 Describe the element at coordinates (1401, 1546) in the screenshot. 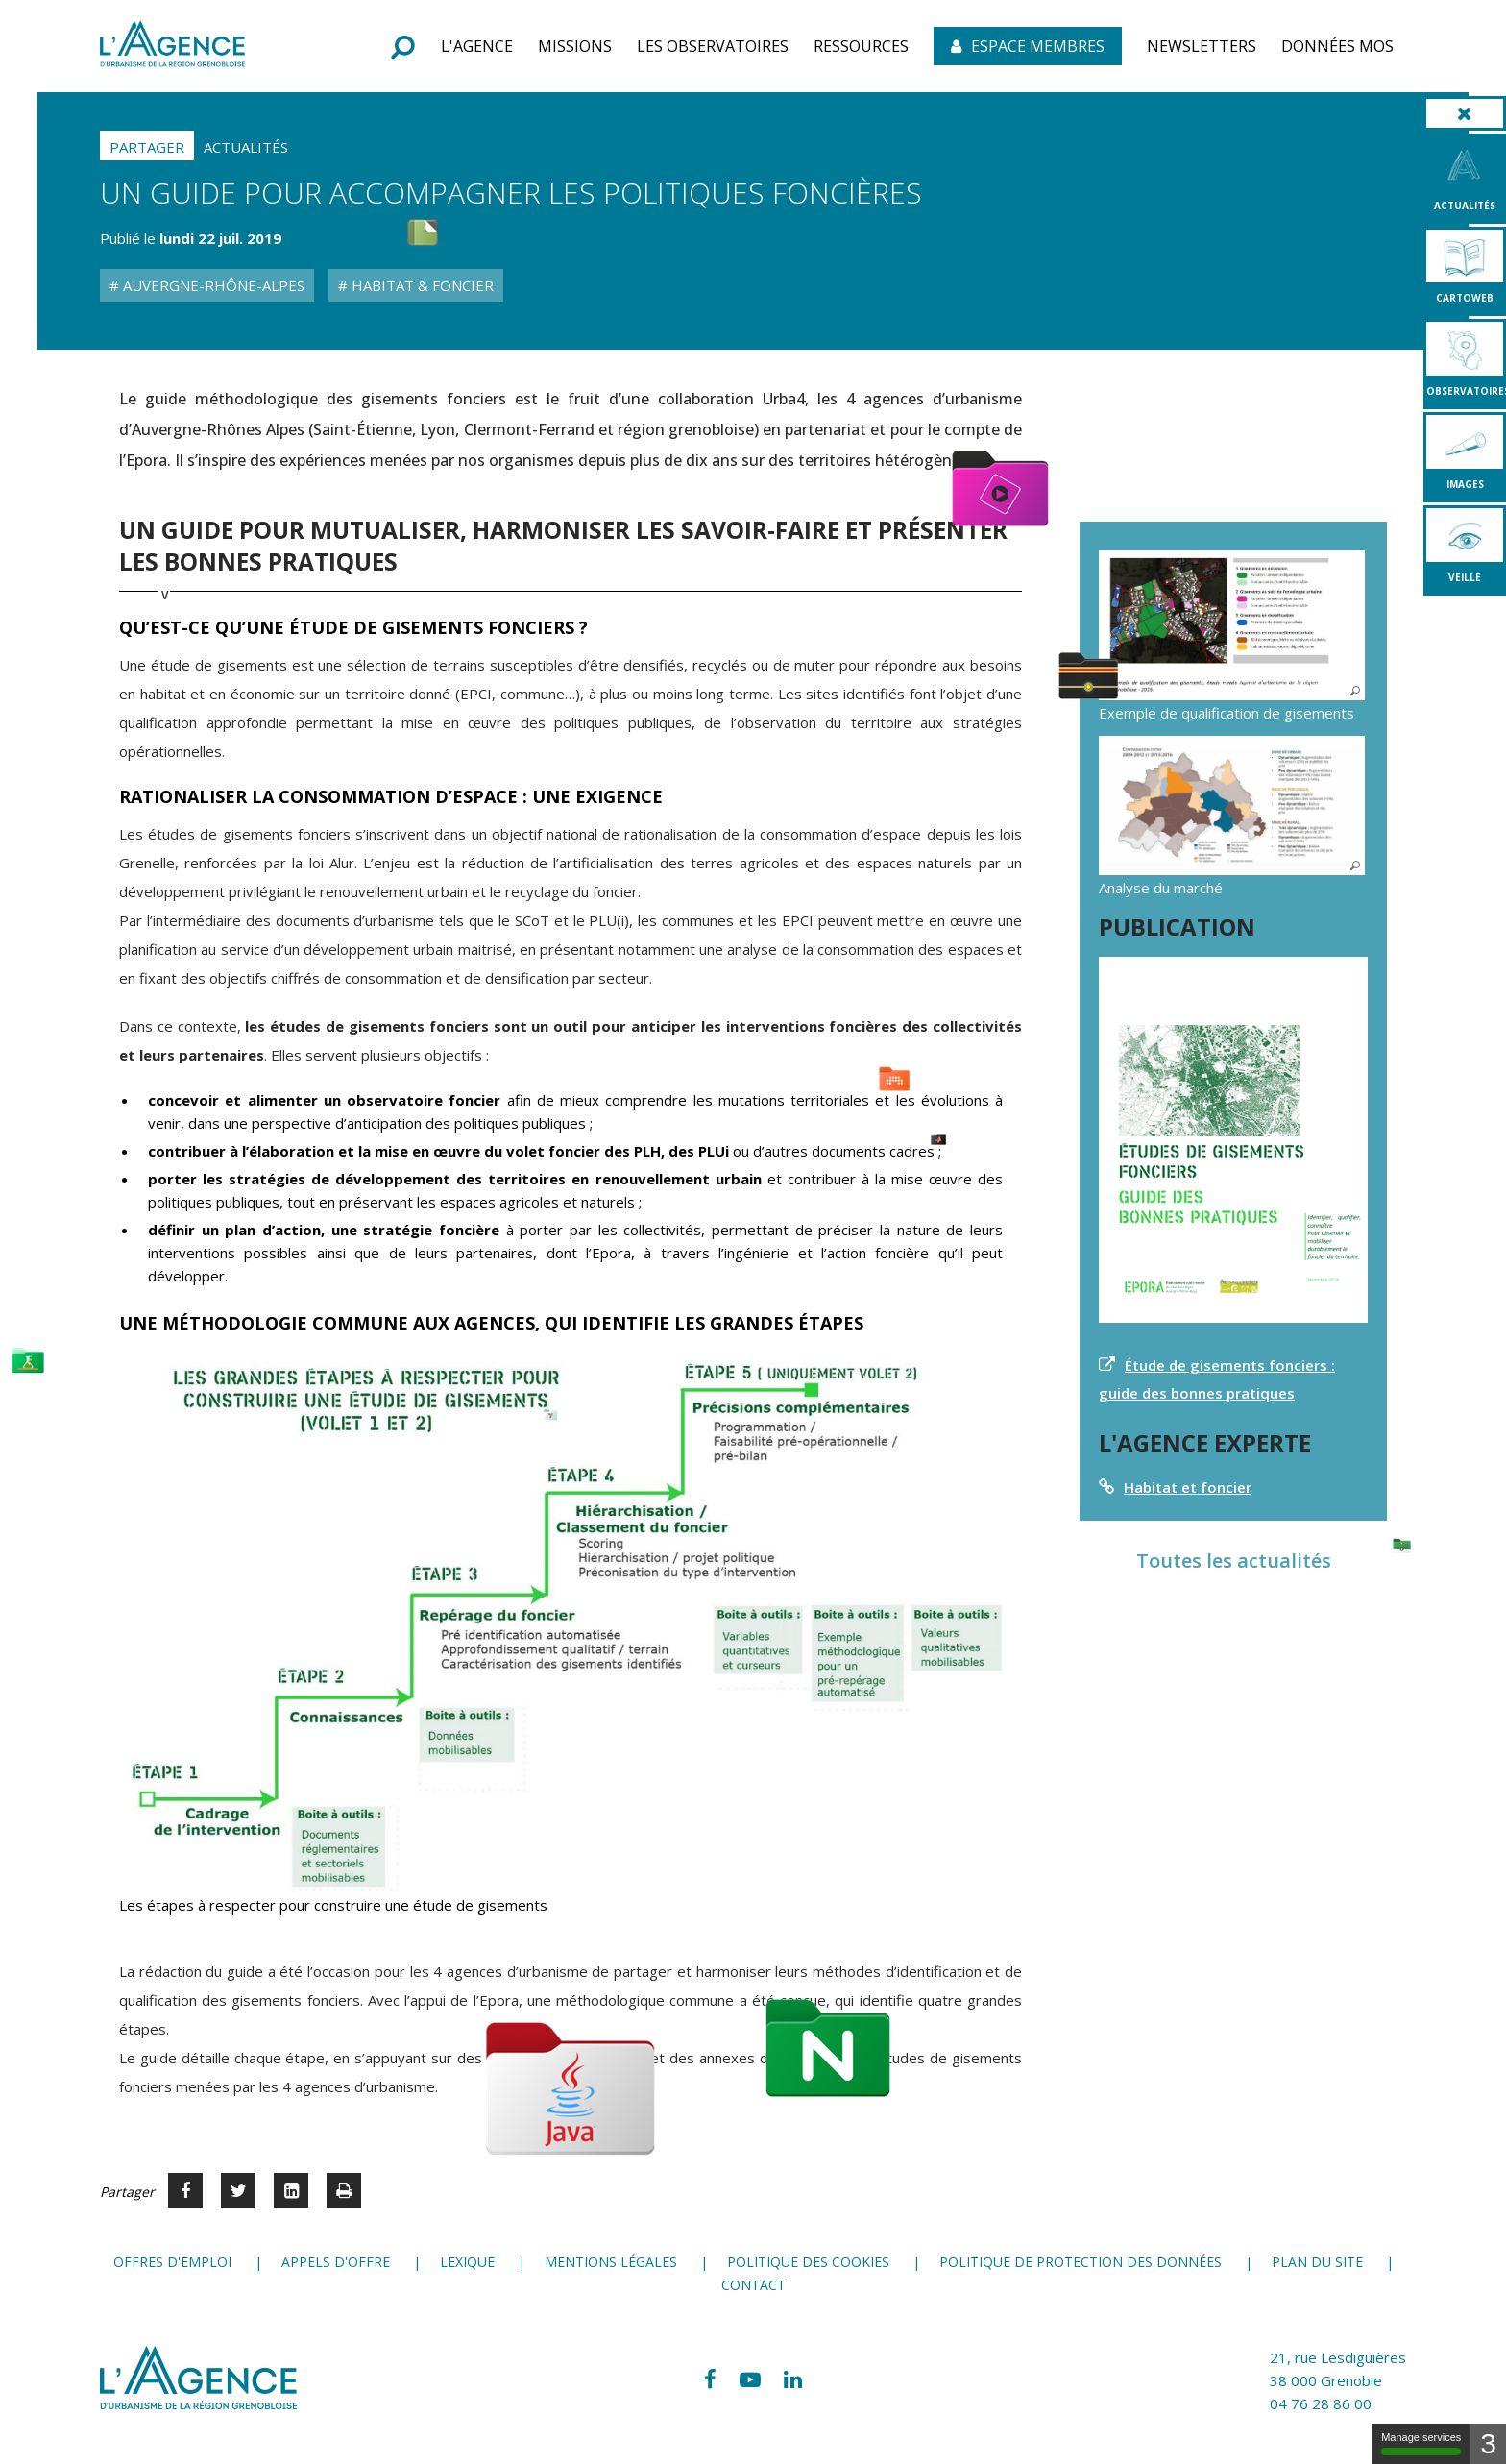

I see `open pokémon friend ball themed folder` at that location.